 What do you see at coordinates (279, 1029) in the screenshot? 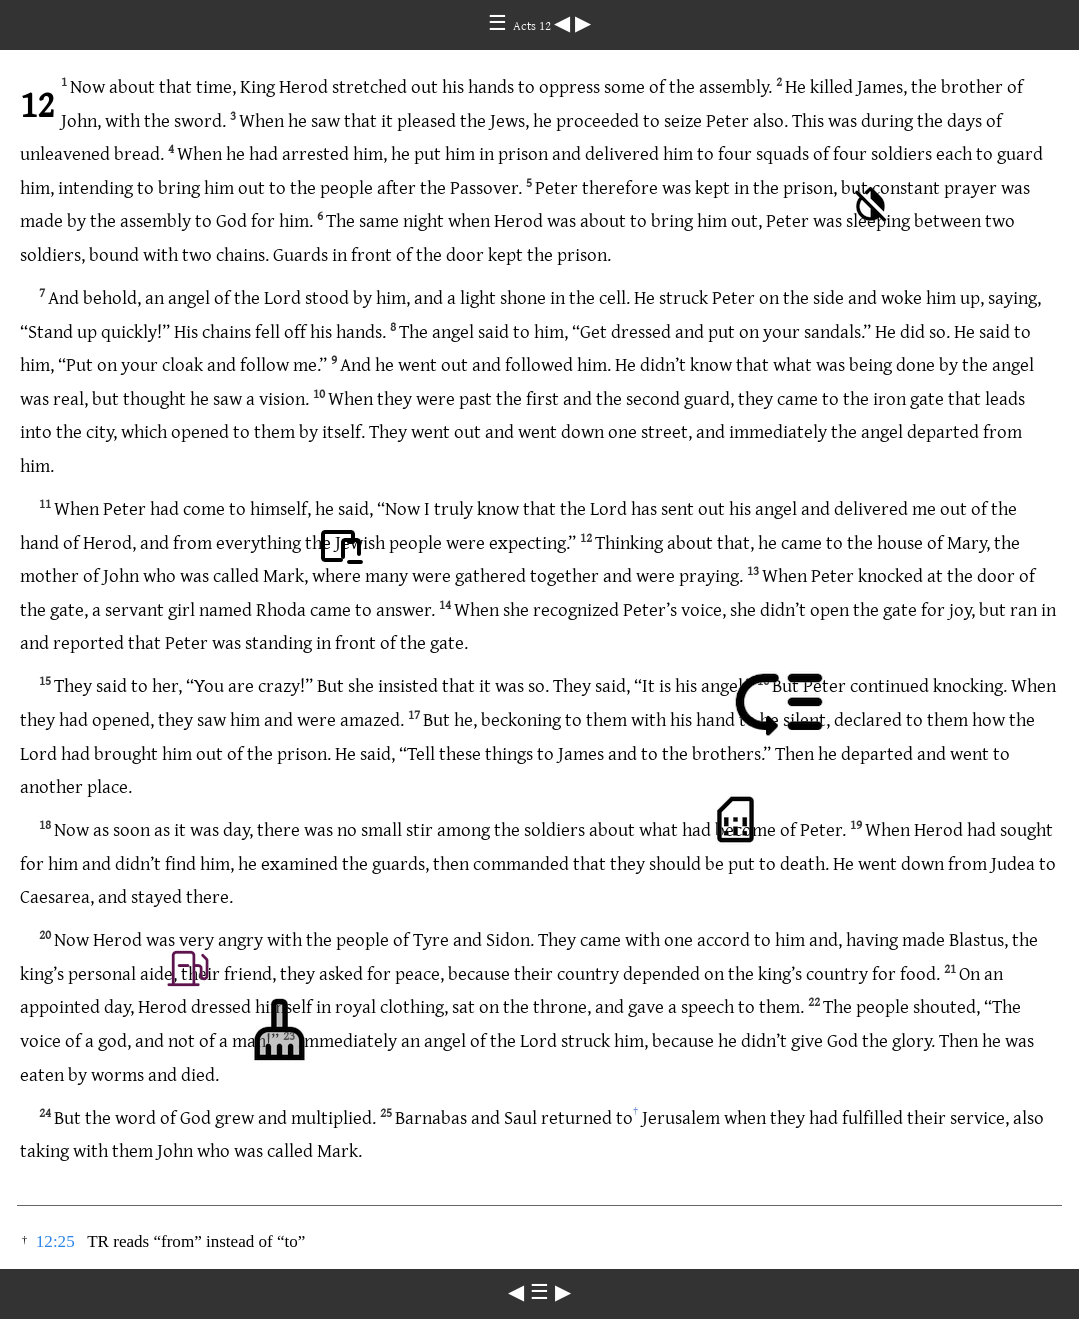
I see `access cleaning or housekeeping services` at bounding box center [279, 1029].